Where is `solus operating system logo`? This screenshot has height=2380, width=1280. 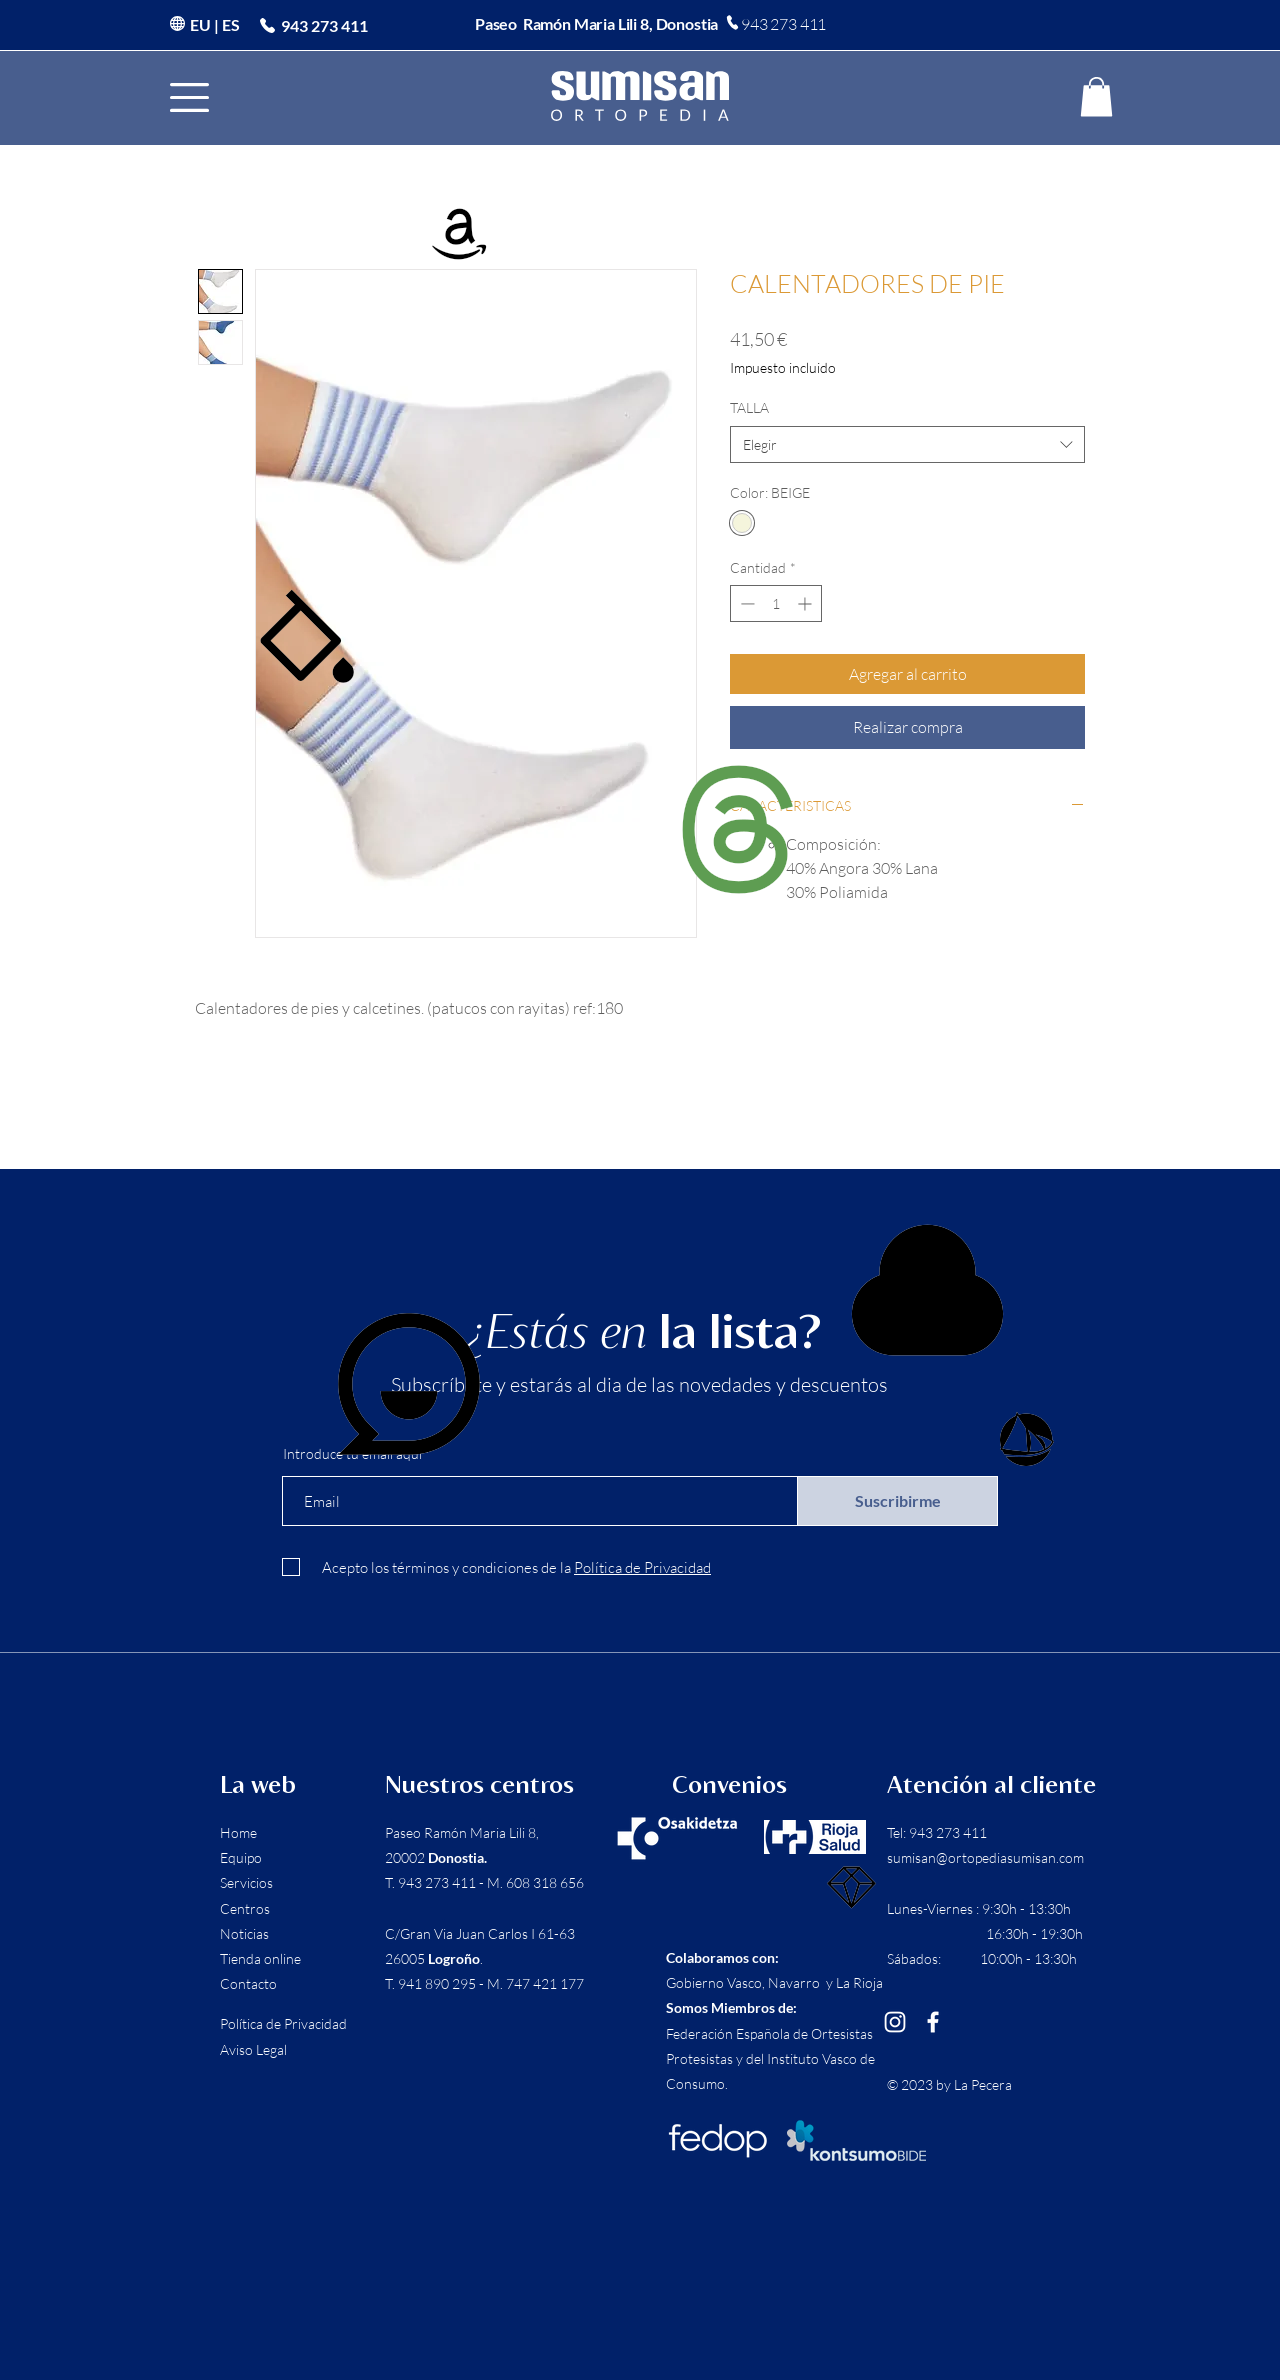 solus operating system logo is located at coordinates (1027, 1439).